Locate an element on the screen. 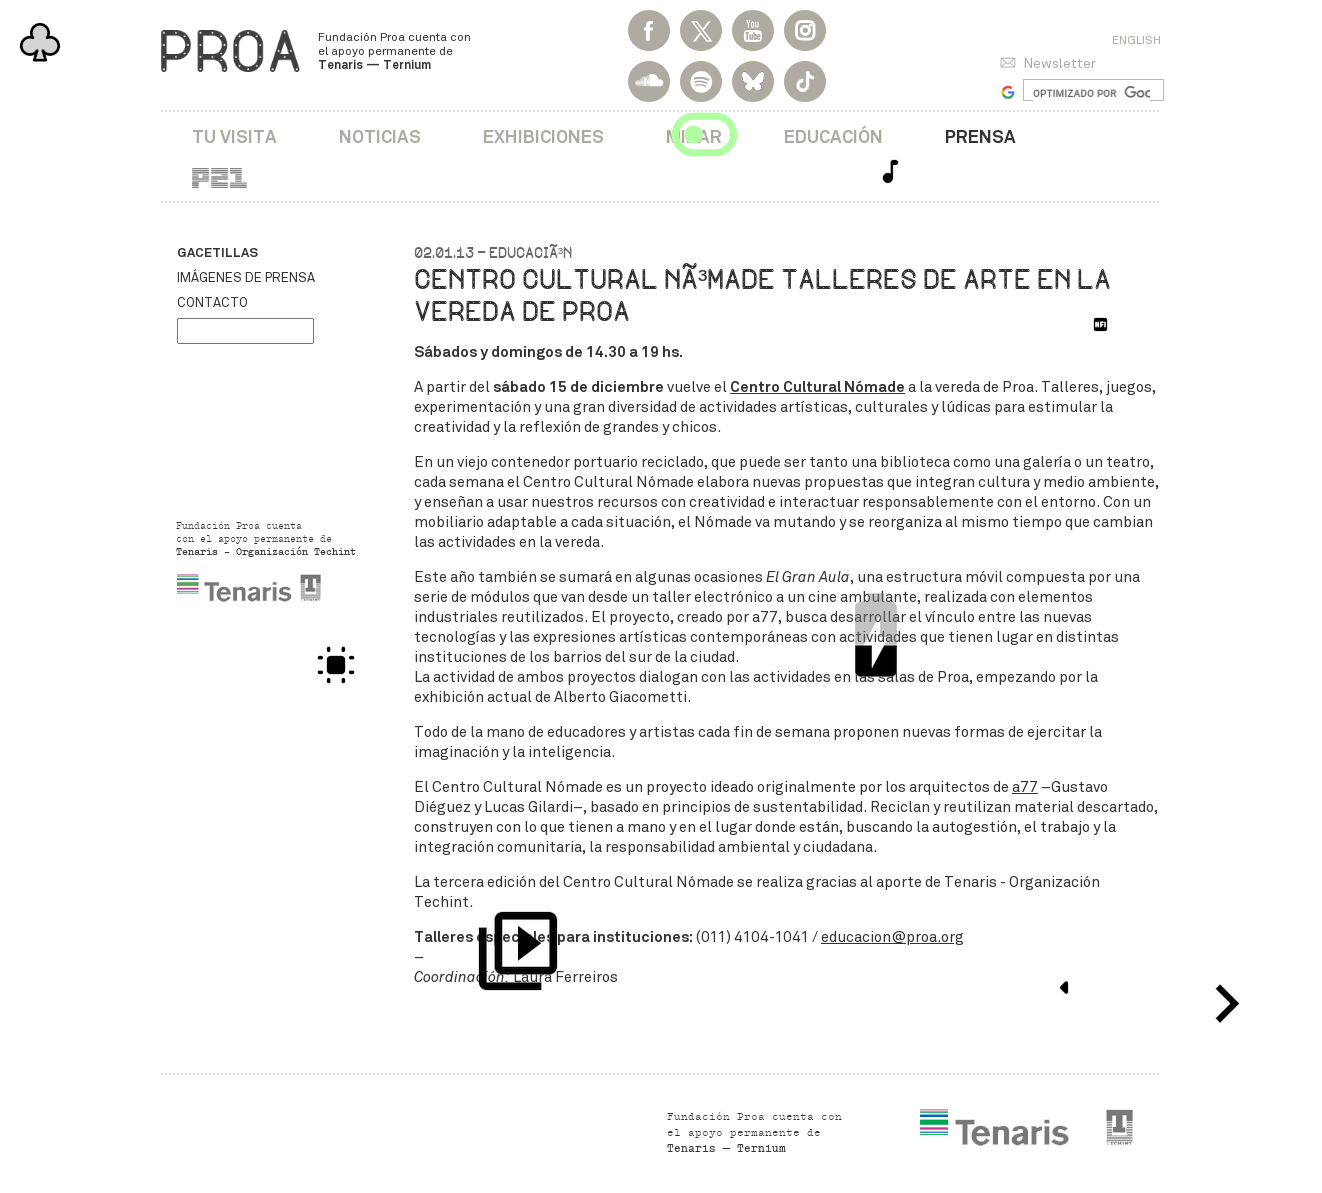 This screenshot has width=1322, height=1193. indicates battery is charging at 30% capacity is located at coordinates (876, 635).